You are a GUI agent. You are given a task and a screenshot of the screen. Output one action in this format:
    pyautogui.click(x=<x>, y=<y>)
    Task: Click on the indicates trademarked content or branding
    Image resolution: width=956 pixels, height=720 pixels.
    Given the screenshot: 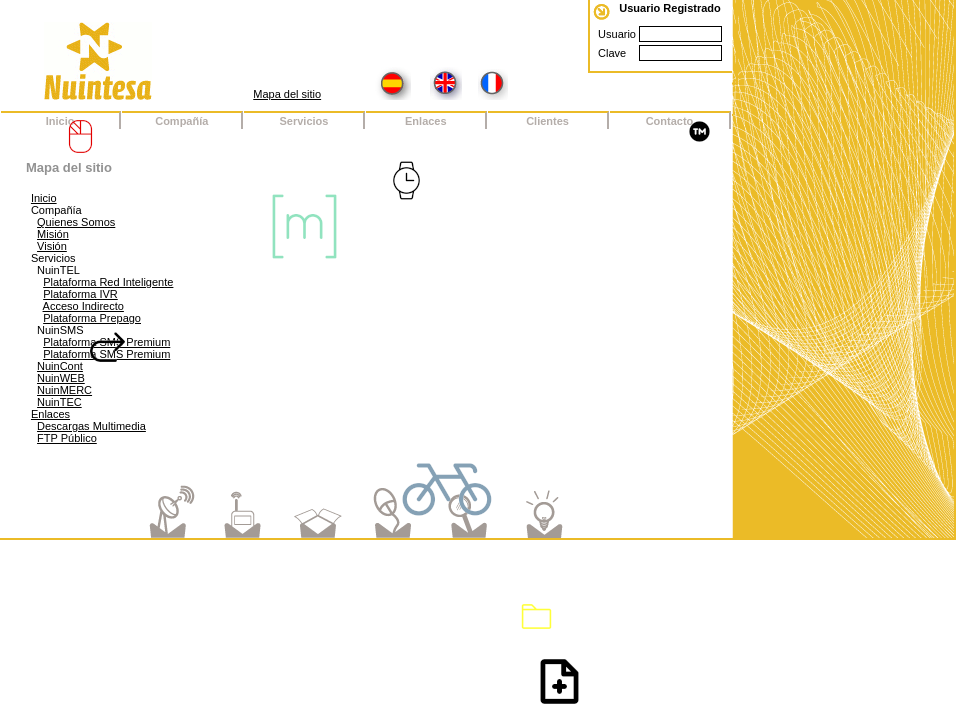 What is the action you would take?
    pyautogui.click(x=699, y=131)
    